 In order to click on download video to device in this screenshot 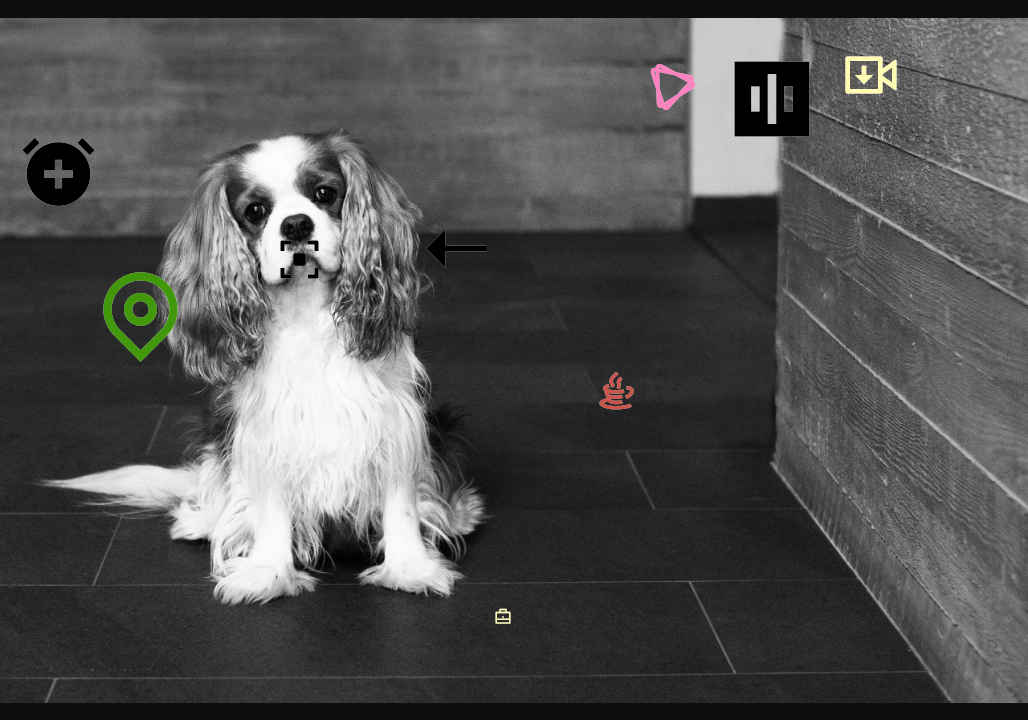, I will do `click(871, 75)`.